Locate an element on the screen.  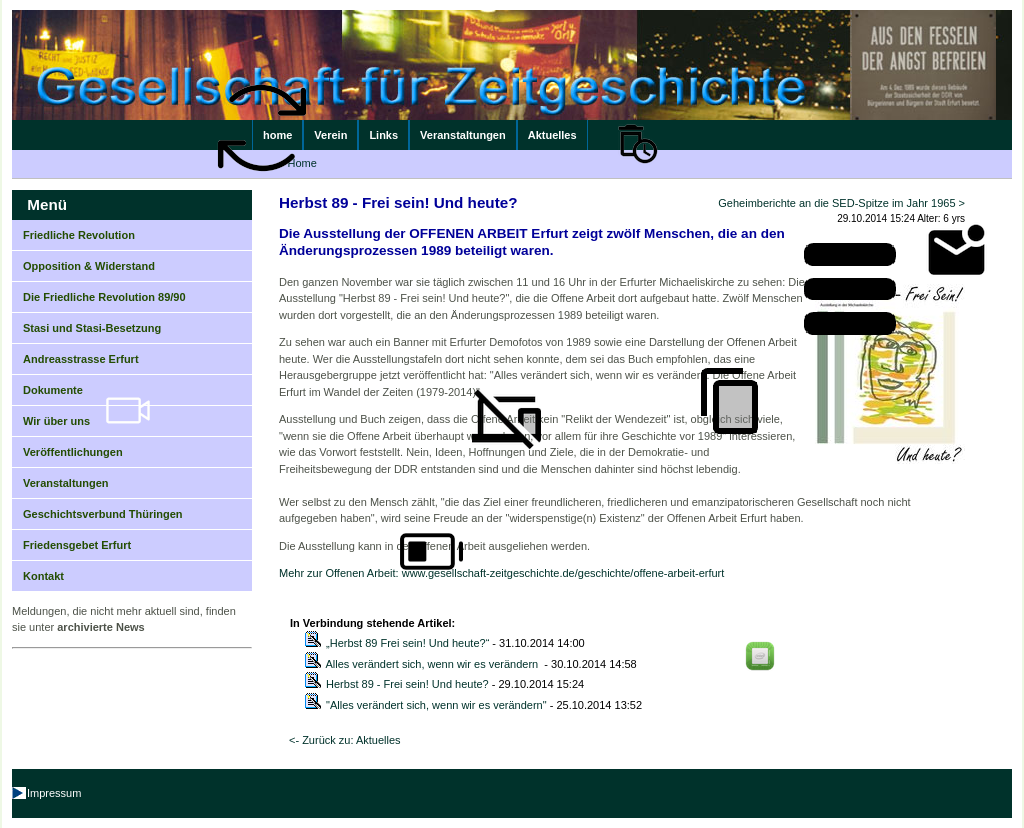
view data in row format is located at coordinates (850, 289).